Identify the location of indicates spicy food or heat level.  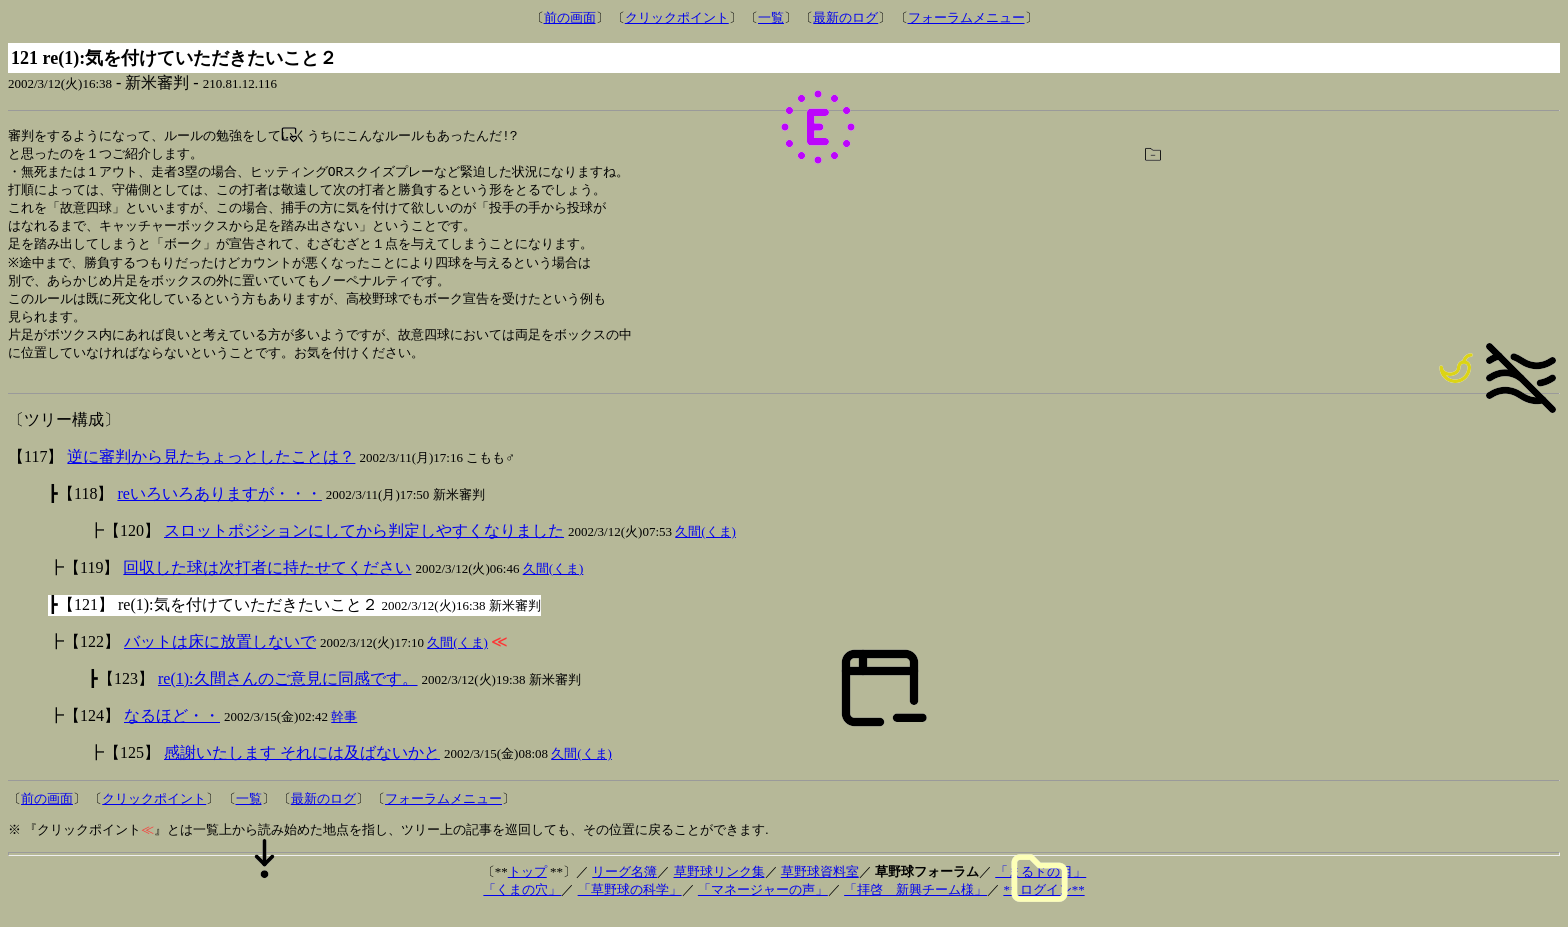
(1457, 369).